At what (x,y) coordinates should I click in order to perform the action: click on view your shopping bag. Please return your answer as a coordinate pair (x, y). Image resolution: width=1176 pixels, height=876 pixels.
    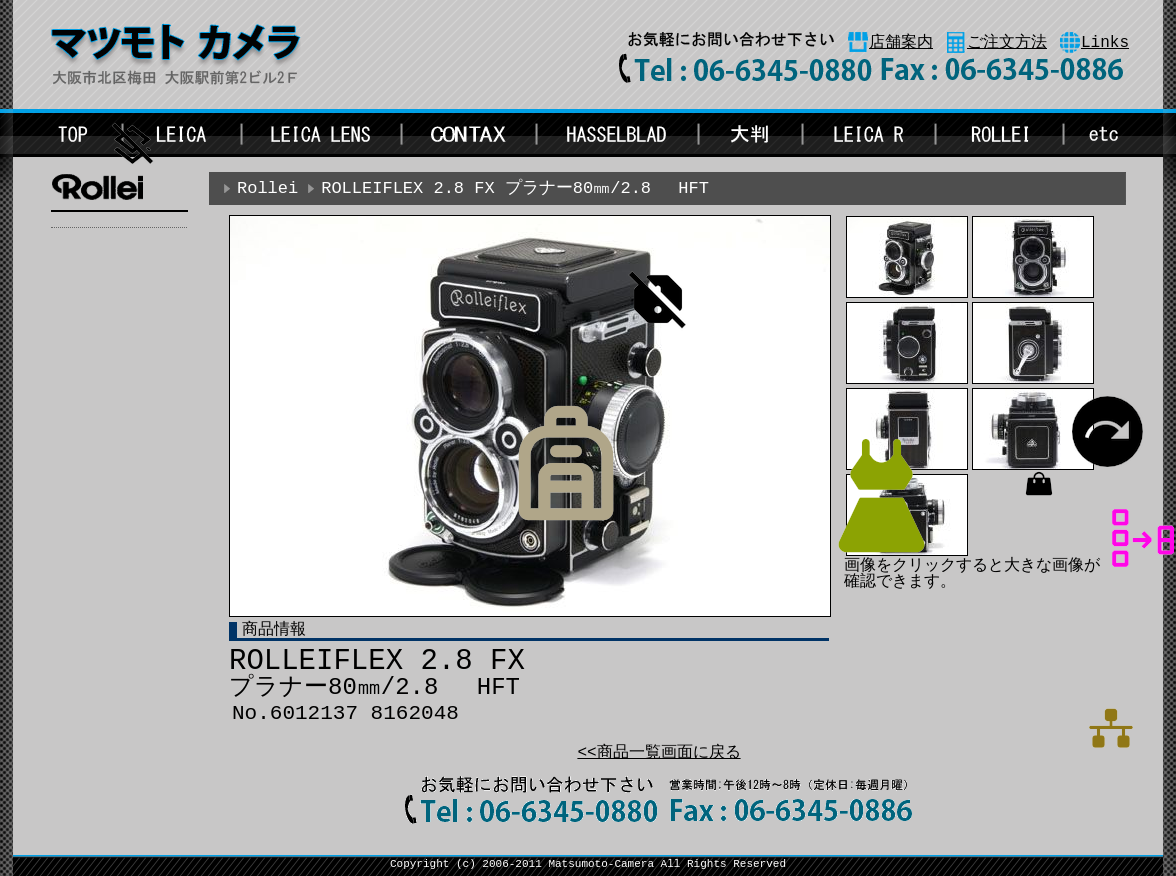
    Looking at the image, I should click on (1039, 485).